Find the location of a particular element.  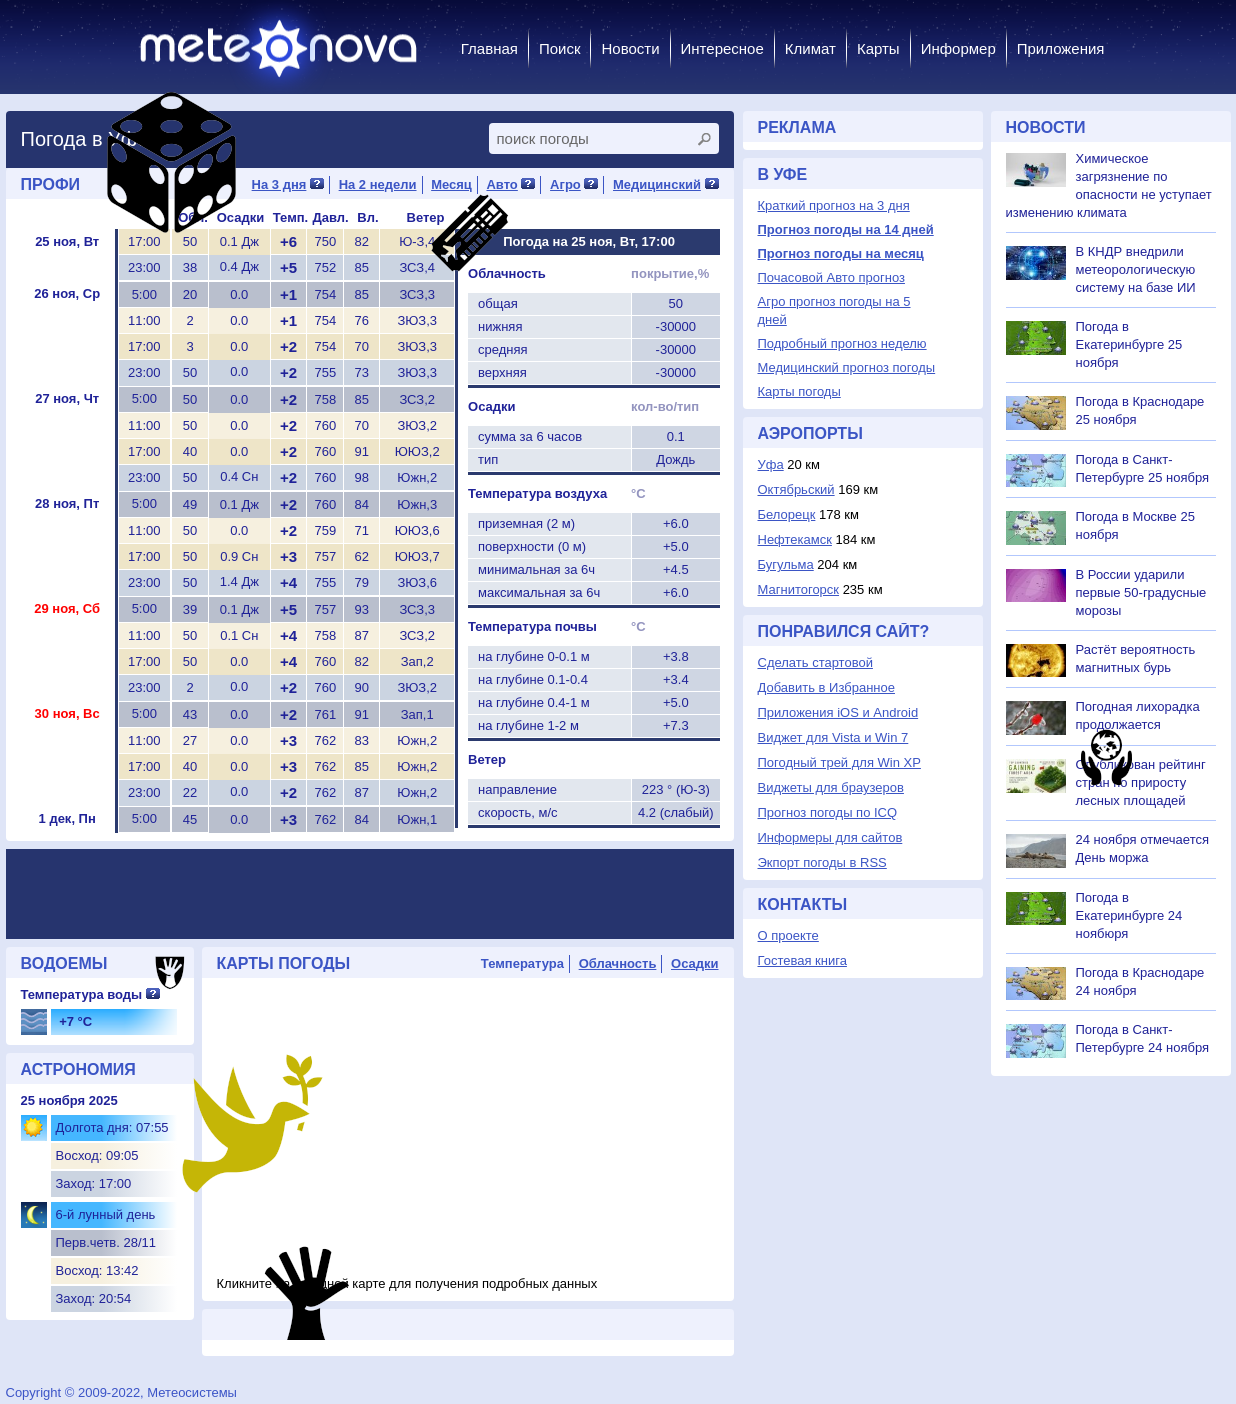

high-five or wave gesture is located at coordinates (305, 1293).